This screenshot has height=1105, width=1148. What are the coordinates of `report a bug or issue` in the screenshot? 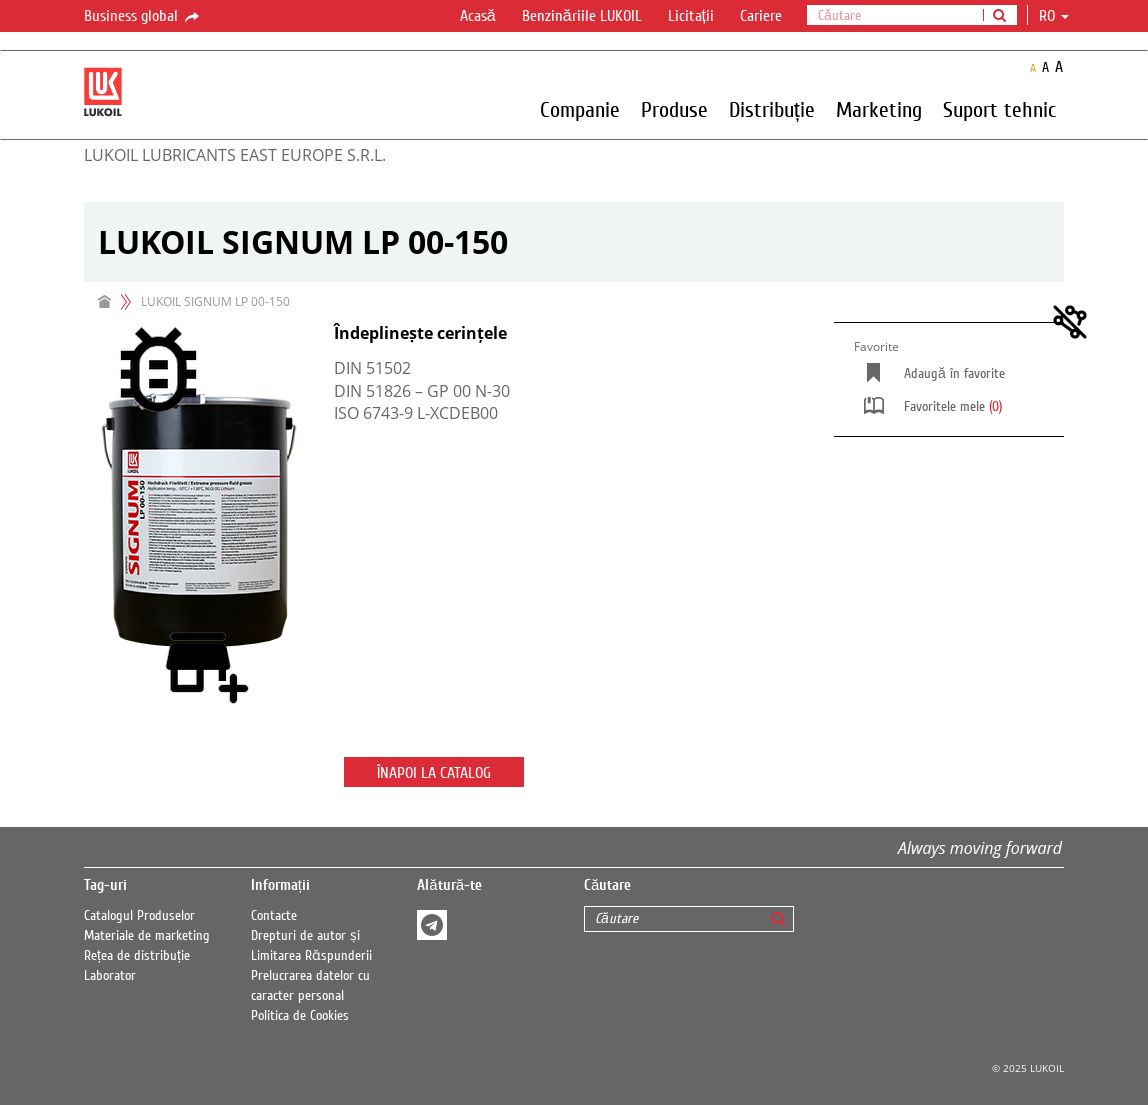 It's located at (158, 369).